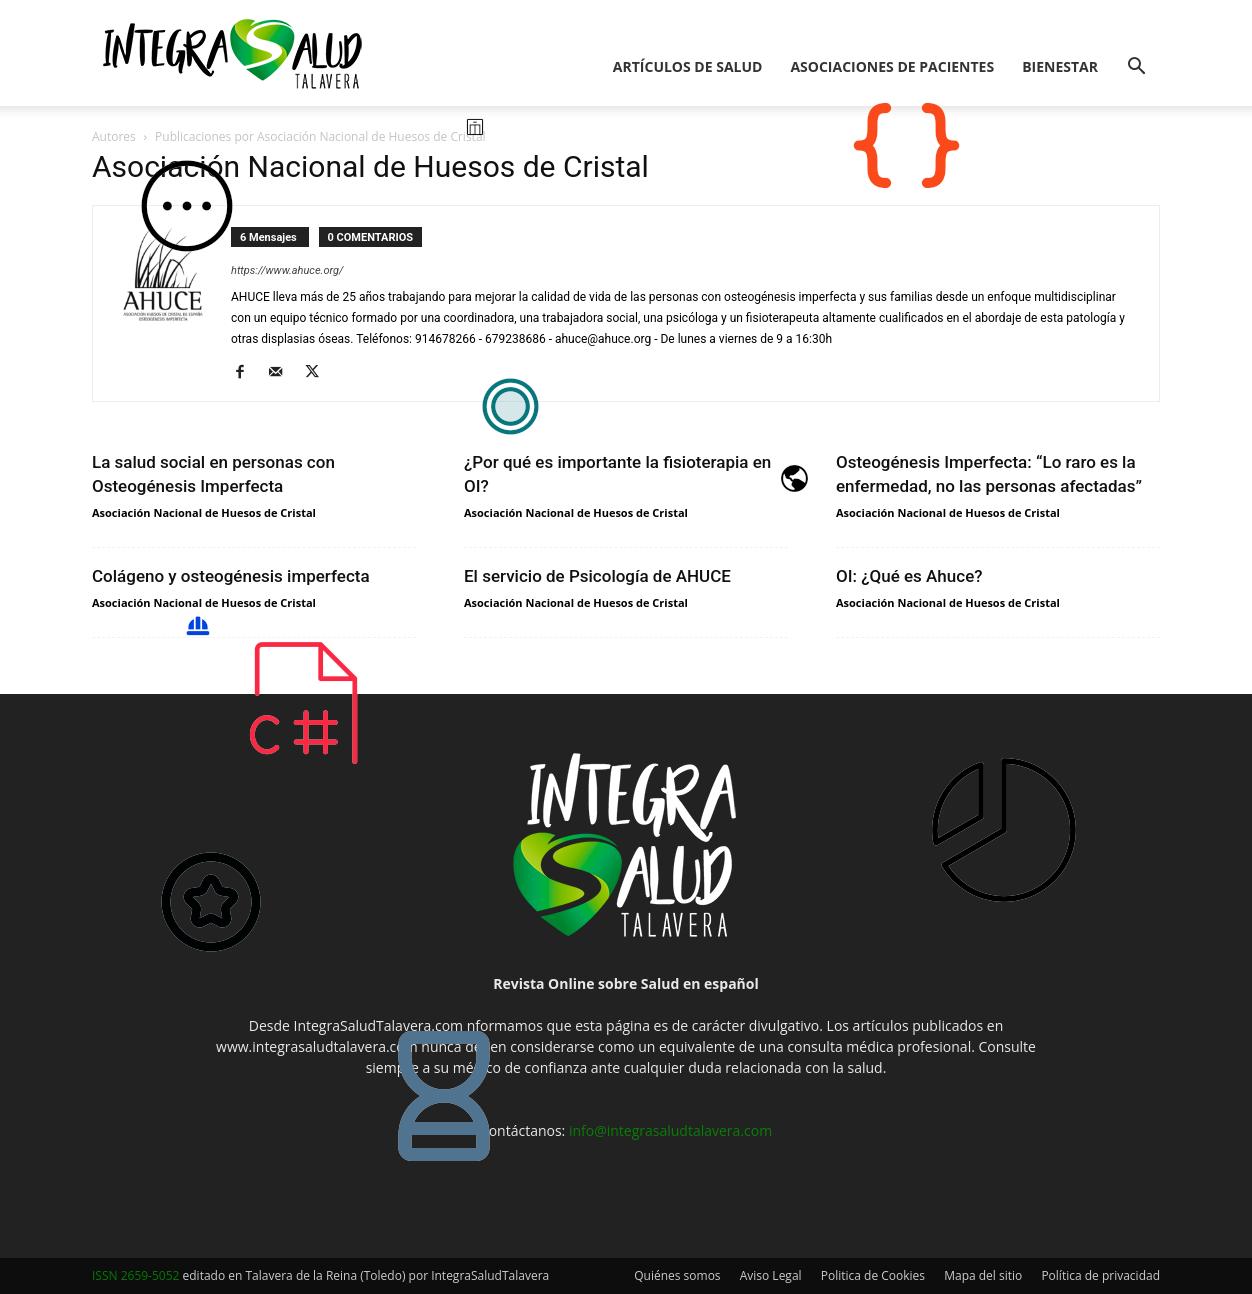 The height and width of the screenshot is (1294, 1252). I want to click on open a C# source code file, so click(306, 703).